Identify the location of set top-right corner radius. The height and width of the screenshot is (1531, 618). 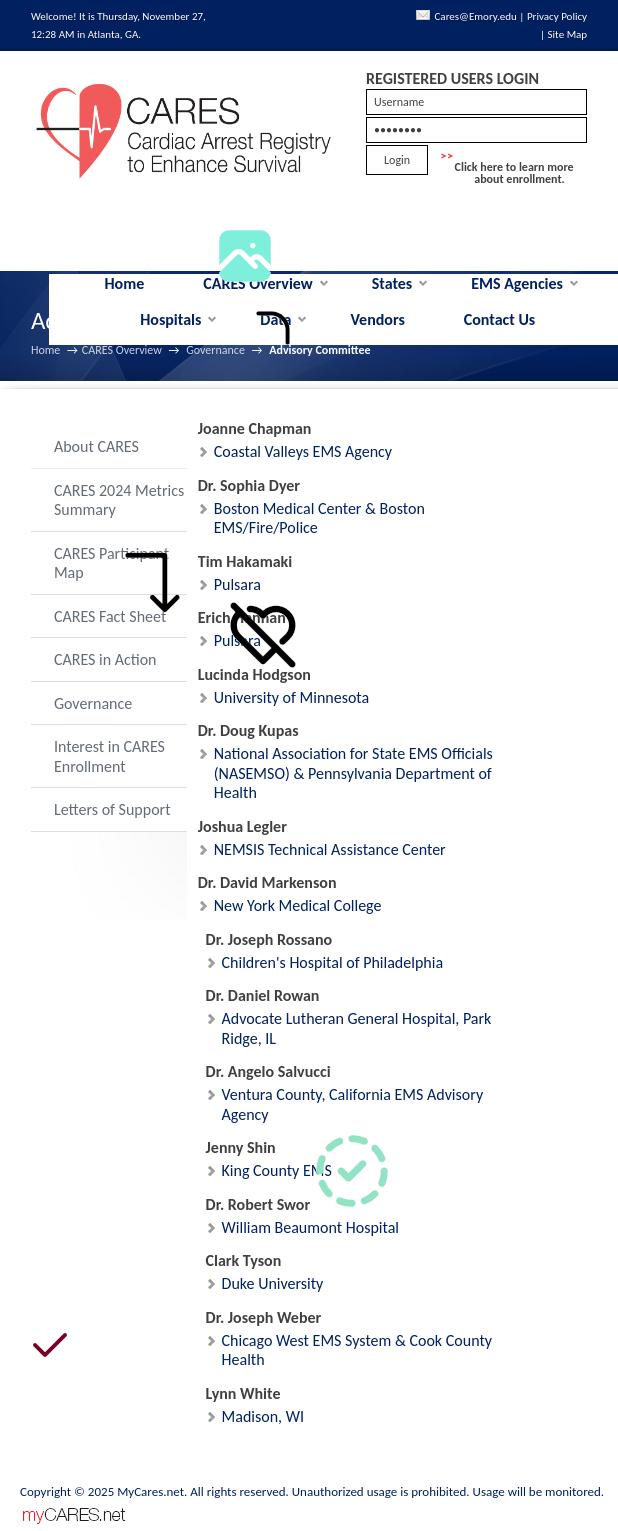
(273, 328).